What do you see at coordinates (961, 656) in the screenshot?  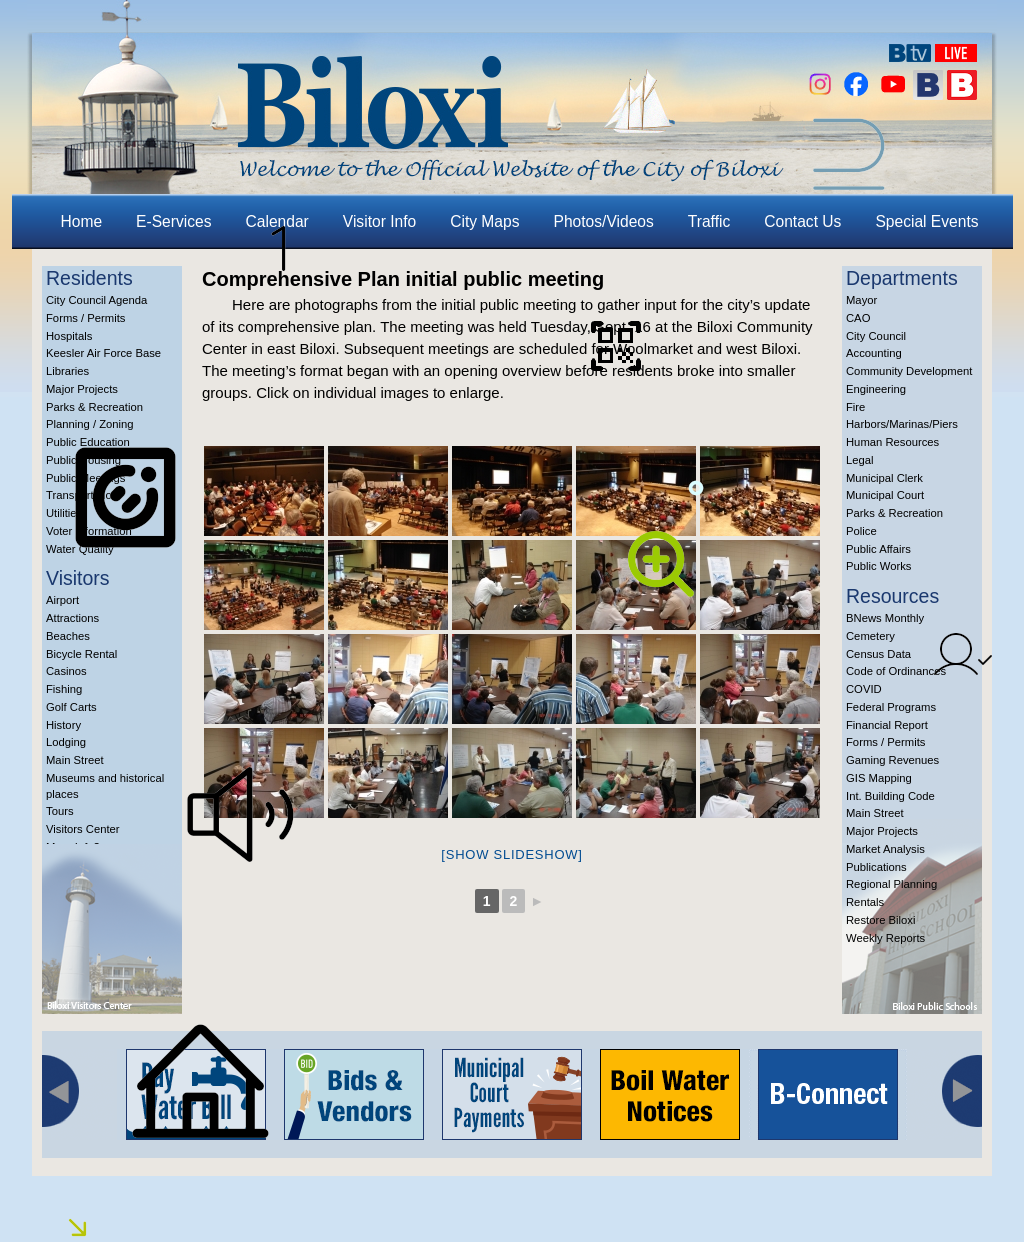 I see `user verified or confirmed` at bounding box center [961, 656].